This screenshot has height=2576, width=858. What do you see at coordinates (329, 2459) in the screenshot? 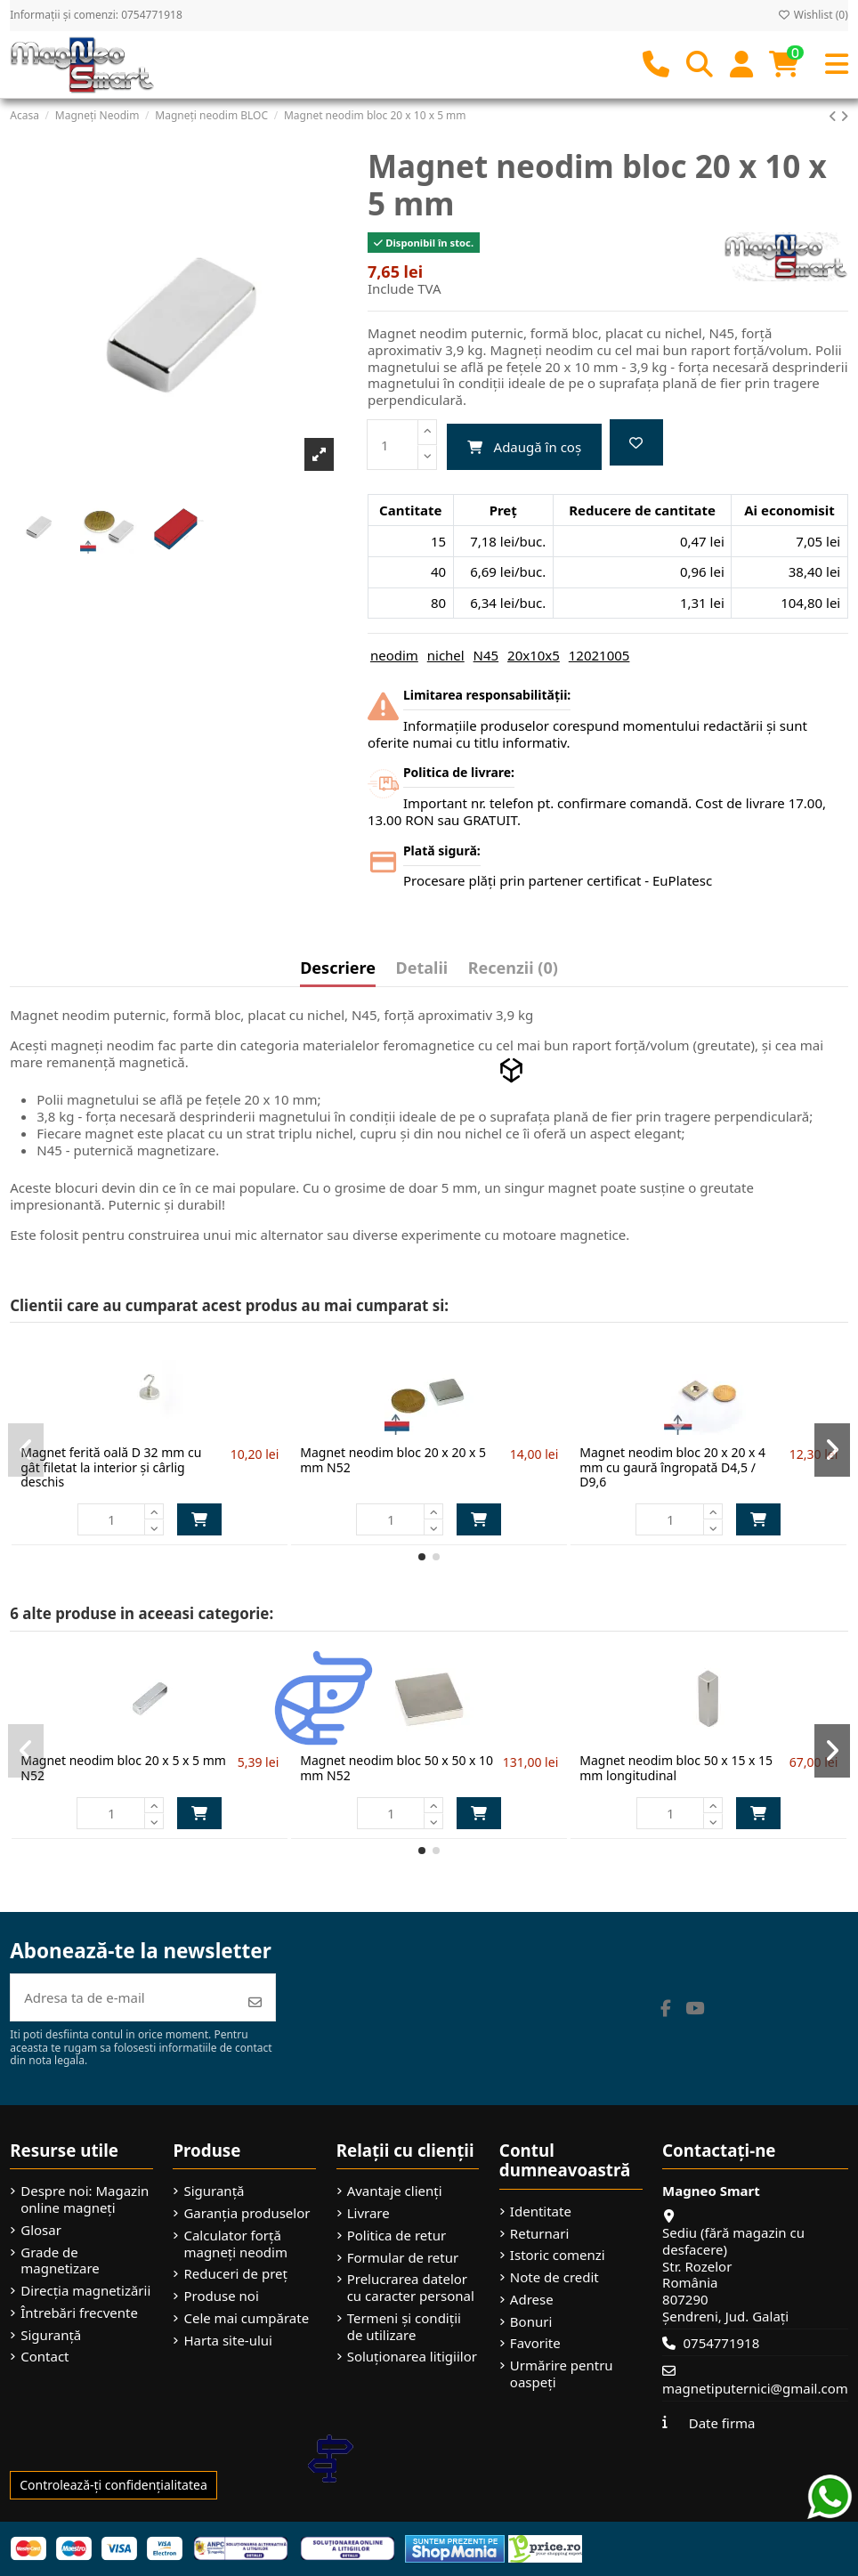
I see `get directions to a destination` at bounding box center [329, 2459].